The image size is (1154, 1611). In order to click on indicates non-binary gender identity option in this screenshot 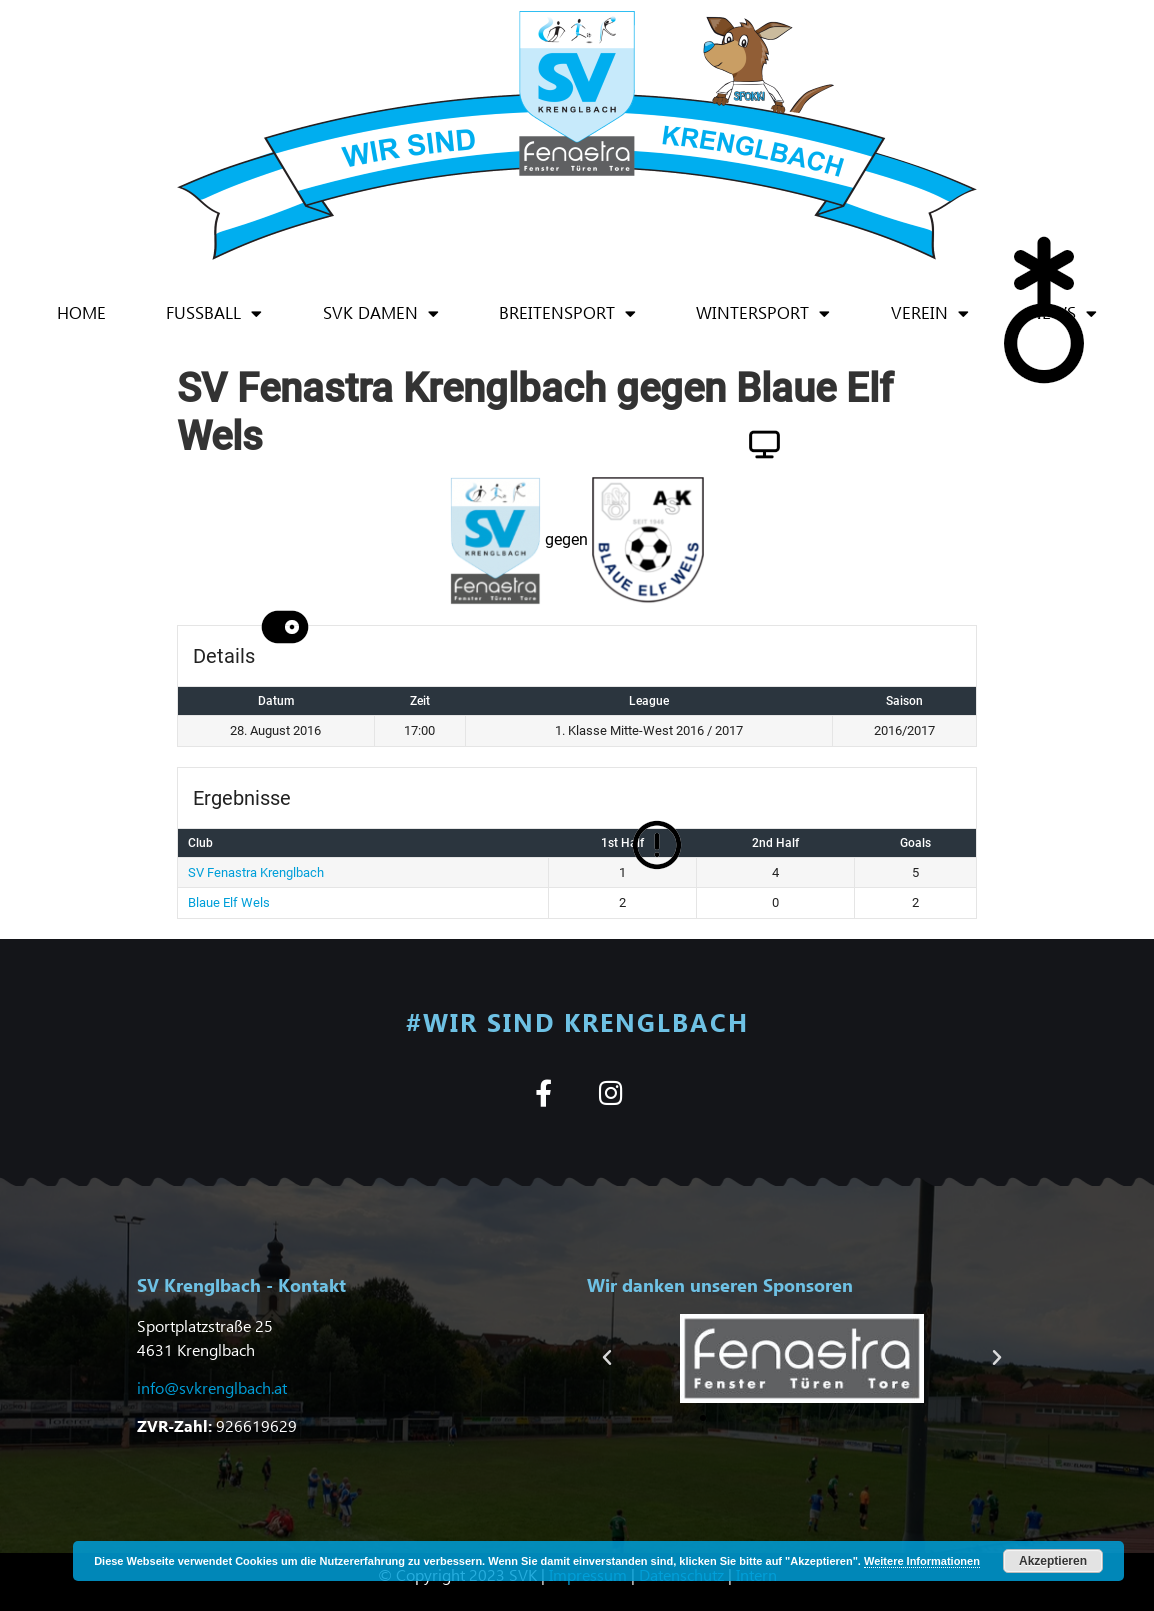, I will do `click(1044, 310)`.